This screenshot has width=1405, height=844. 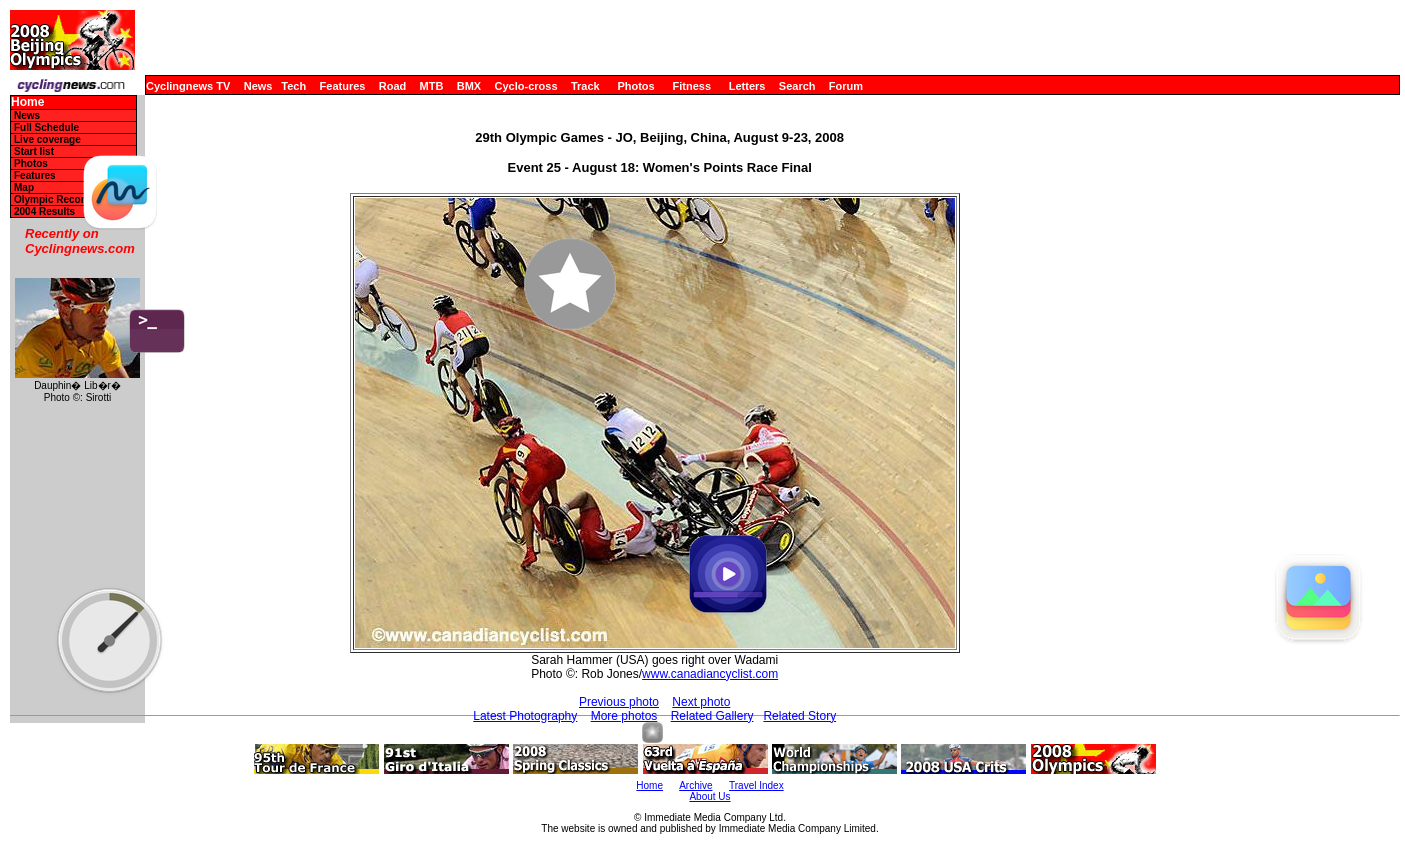 I want to click on open the clip video editing app, so click(x=728, y=574).